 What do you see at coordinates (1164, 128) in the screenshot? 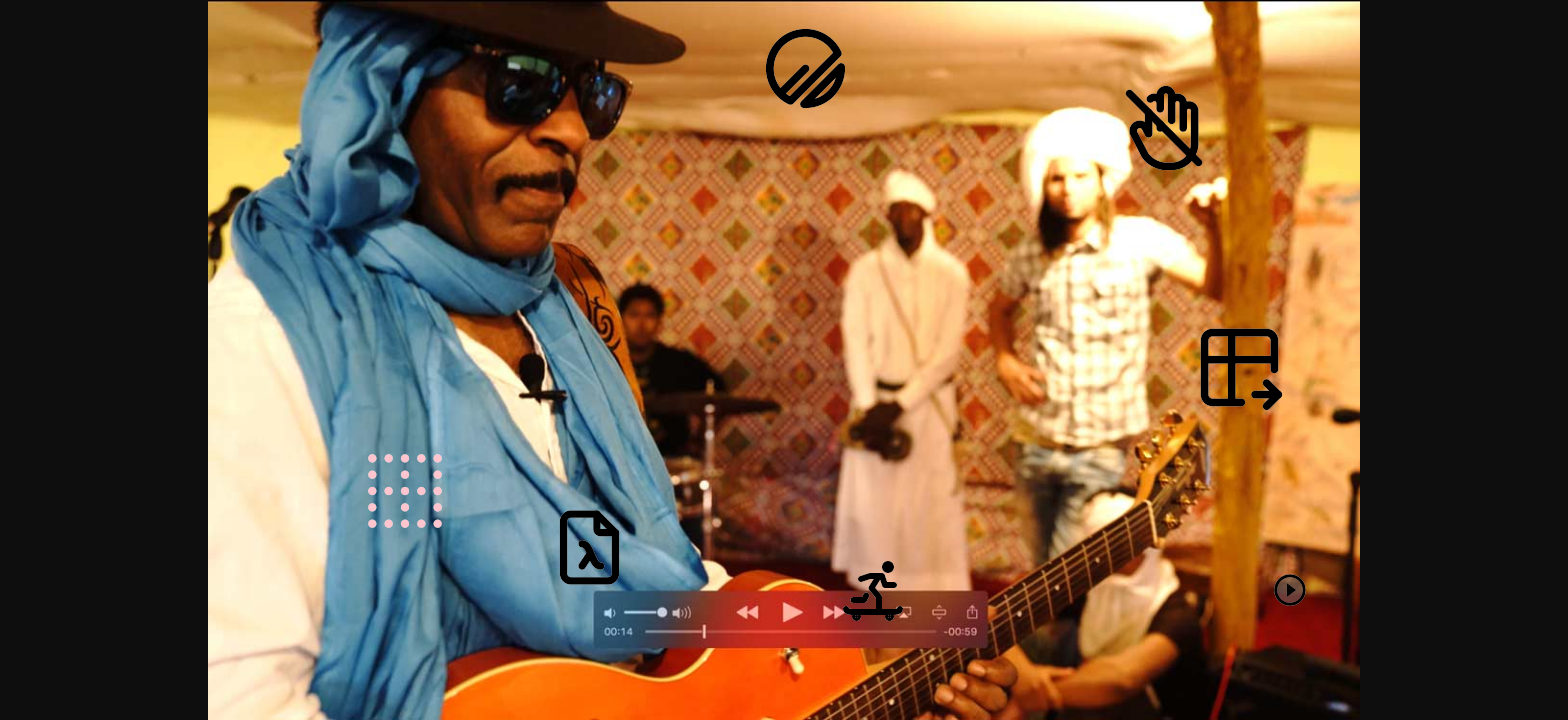
I see `disable touch or gesture controls` at bounding box center [1164, 128].